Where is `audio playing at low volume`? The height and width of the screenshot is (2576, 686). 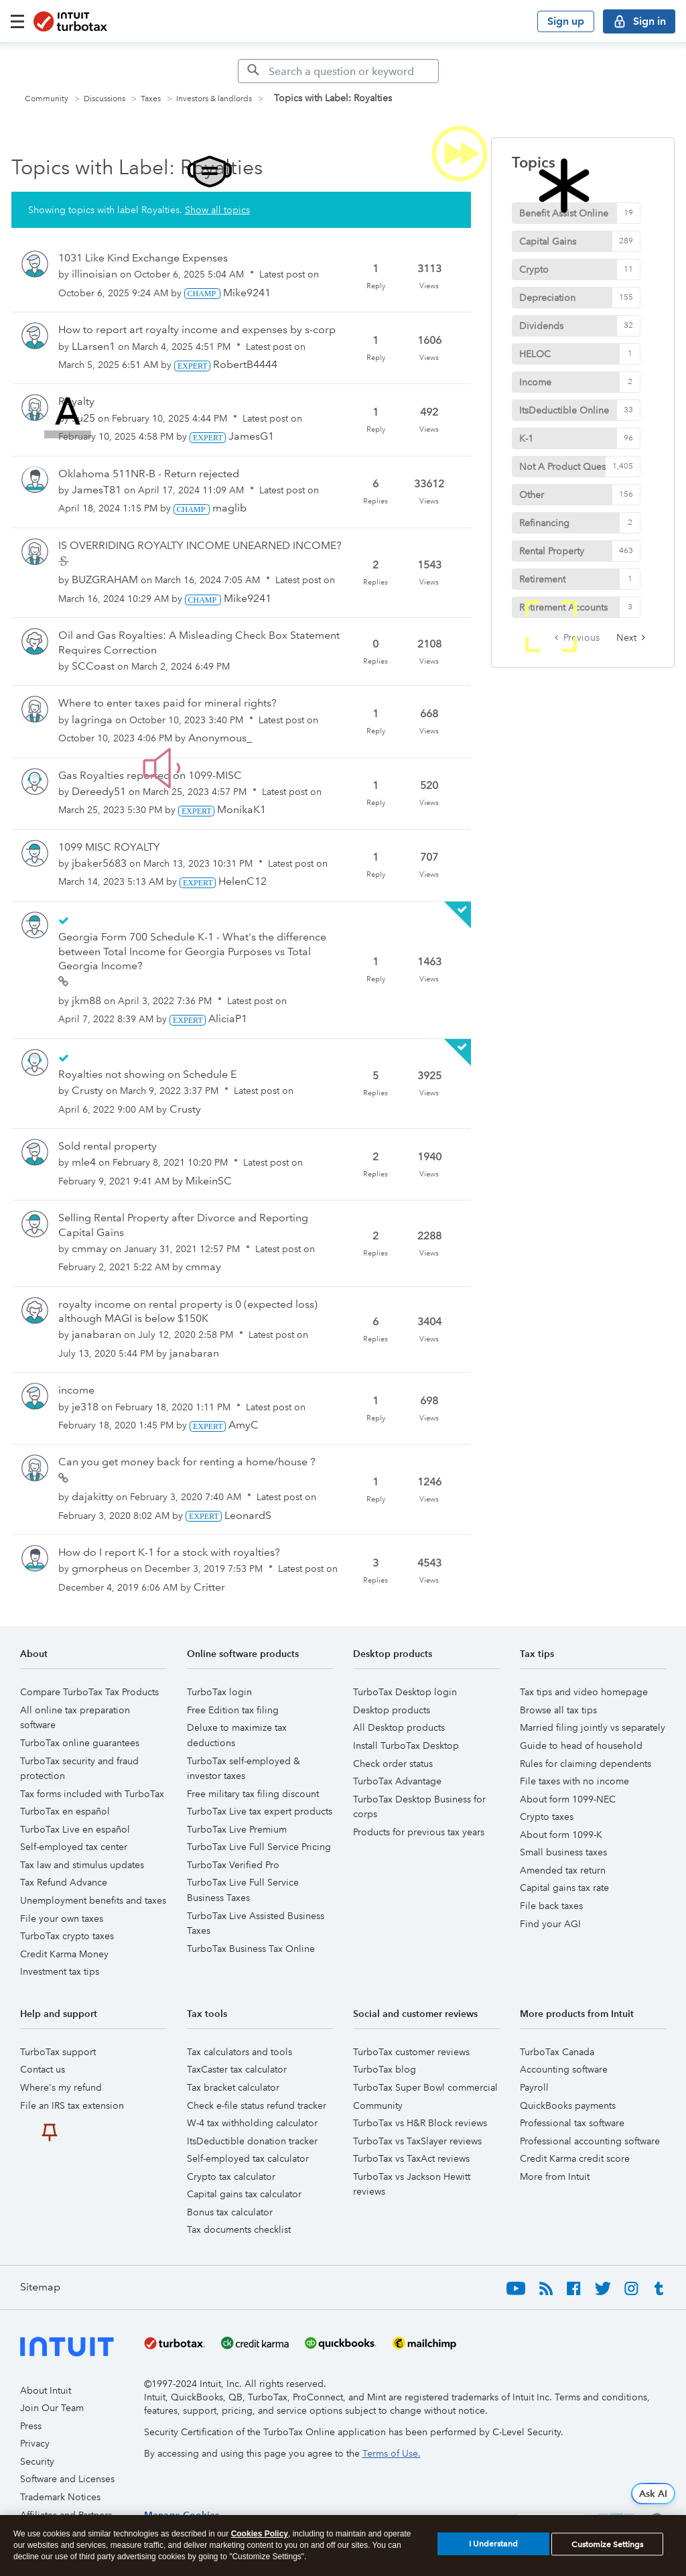 audio playing at low volume is located at coordinates (165, 768).